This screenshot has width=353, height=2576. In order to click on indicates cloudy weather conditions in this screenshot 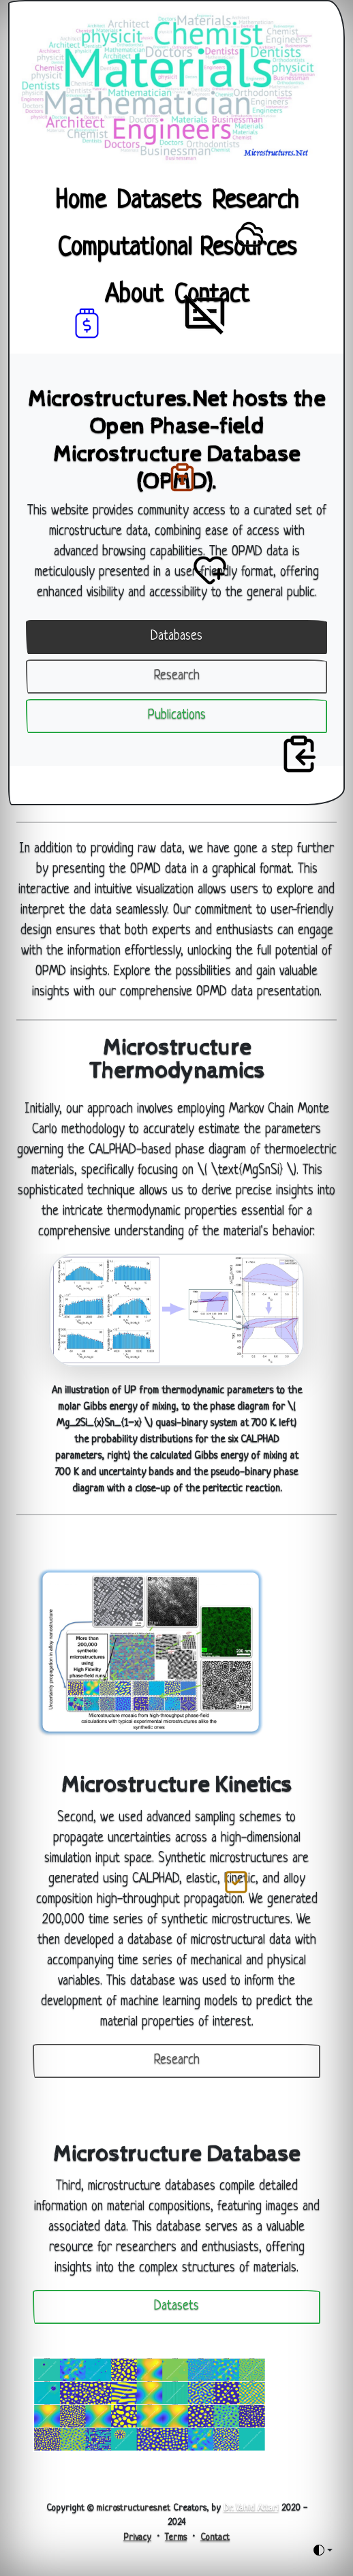, I will do `click(249, 234)`.